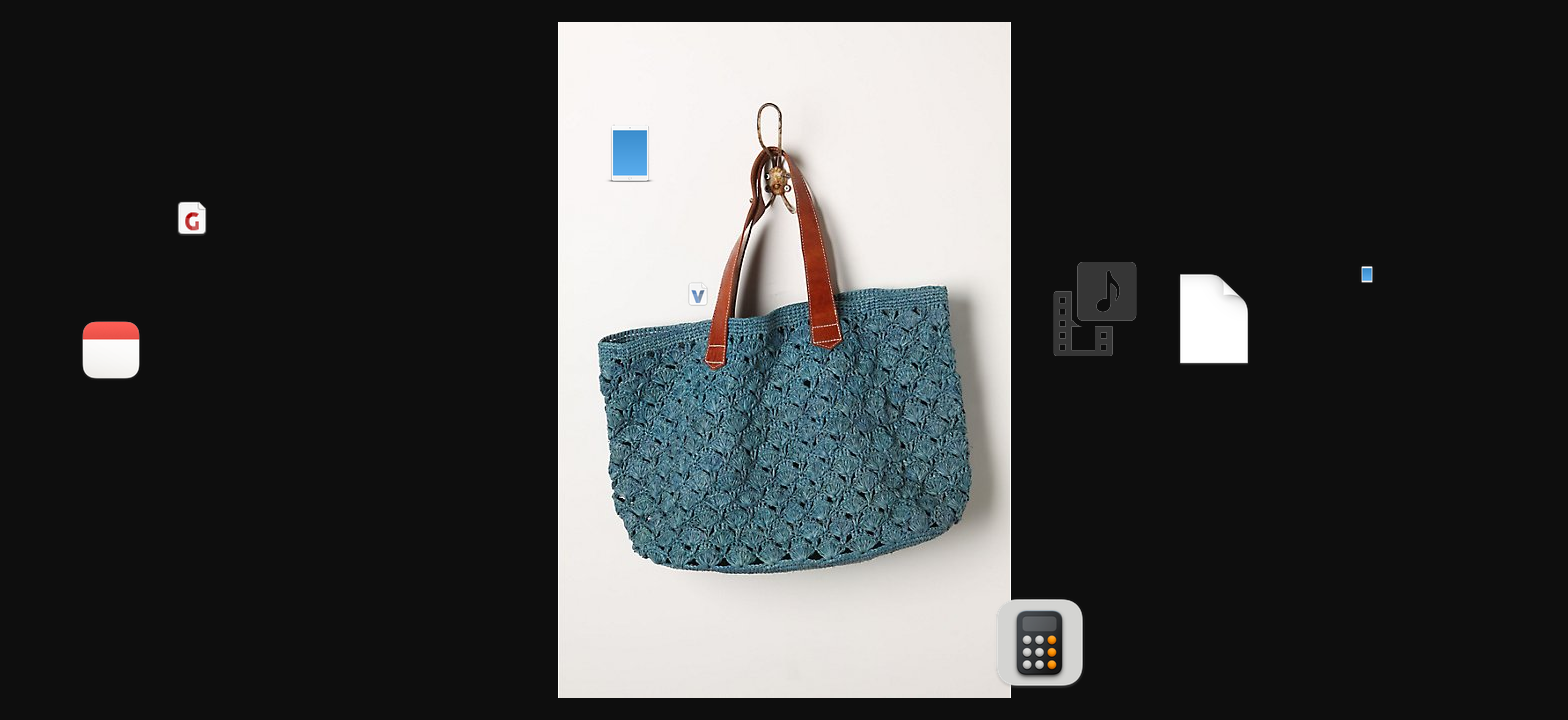  Describe the element at coordinates (111, 350) in the screenshot. I see `empty calendar placeholder icon` at that location.